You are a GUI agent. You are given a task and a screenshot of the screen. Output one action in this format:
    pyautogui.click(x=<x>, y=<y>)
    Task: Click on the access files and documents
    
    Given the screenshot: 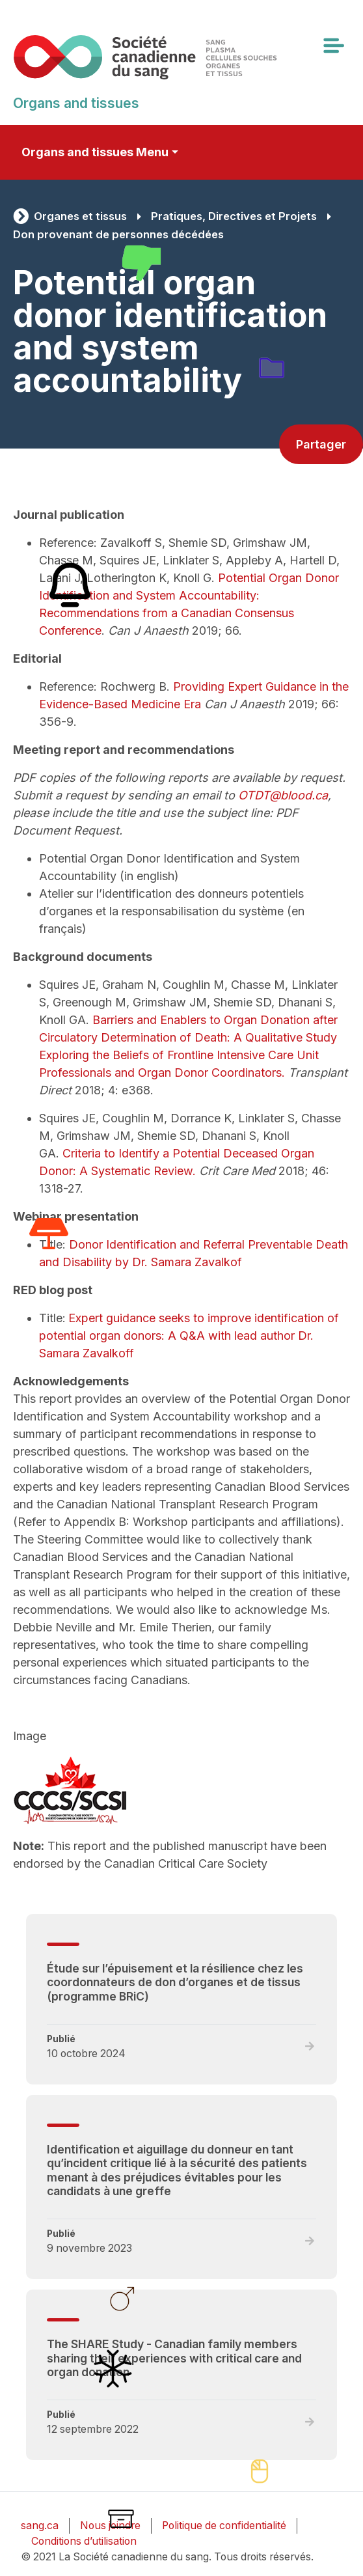 What is the action you would take?
    pyautogui.click(x=271, y=367)
    